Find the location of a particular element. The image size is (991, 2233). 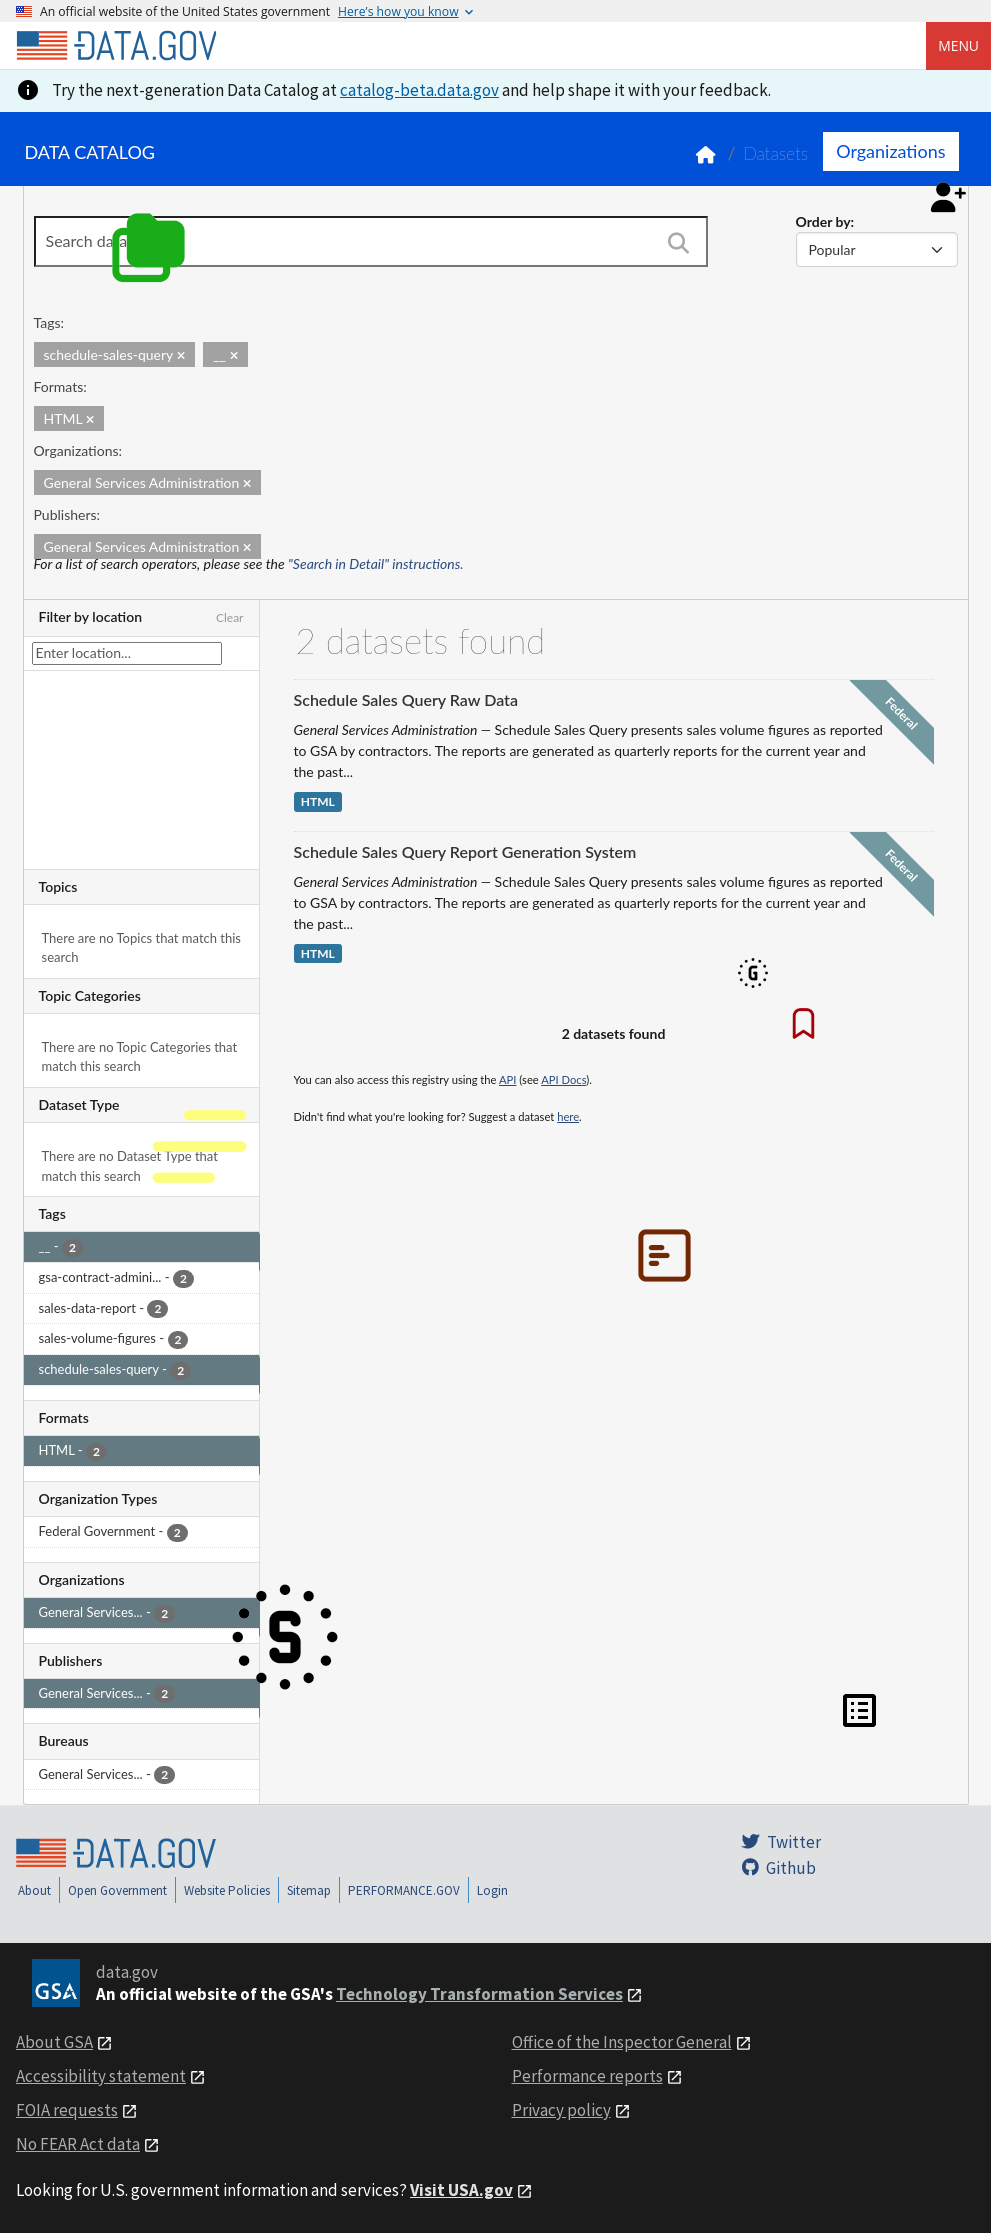

google account or service indicator is located at coordinates (753, 973).